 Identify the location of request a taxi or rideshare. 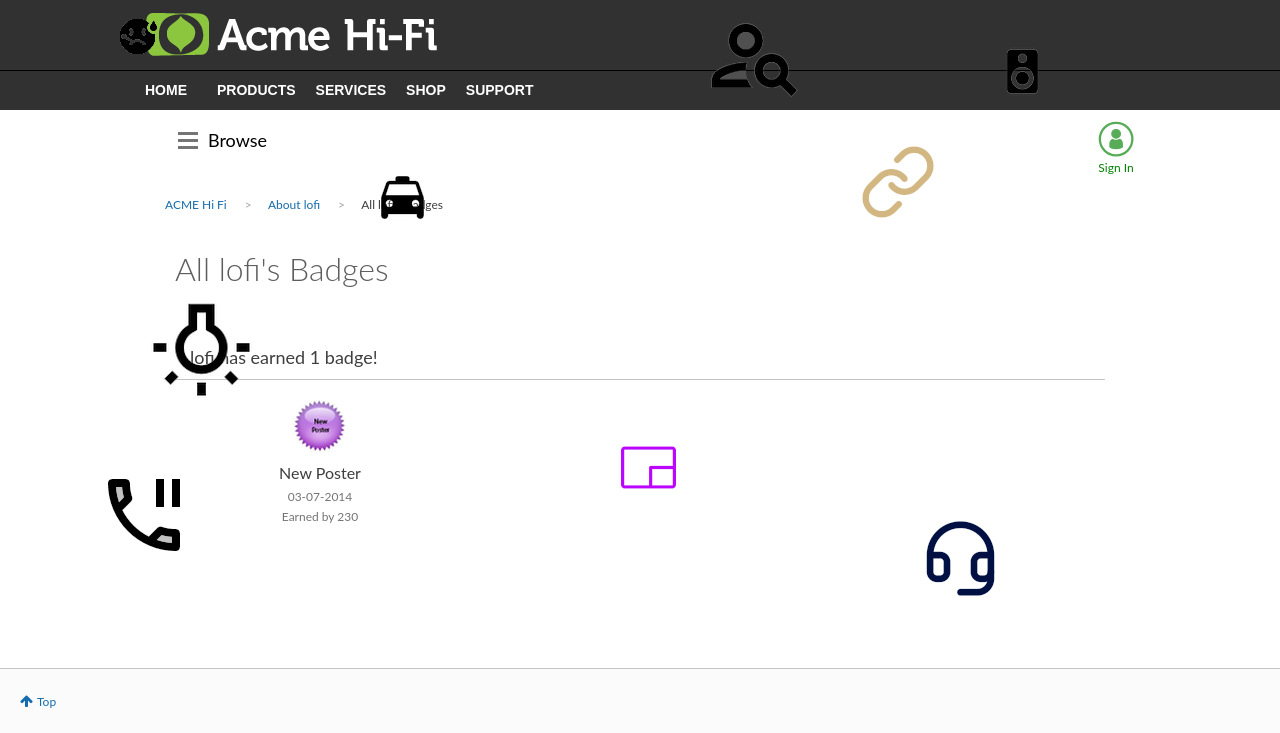
(402, 197).